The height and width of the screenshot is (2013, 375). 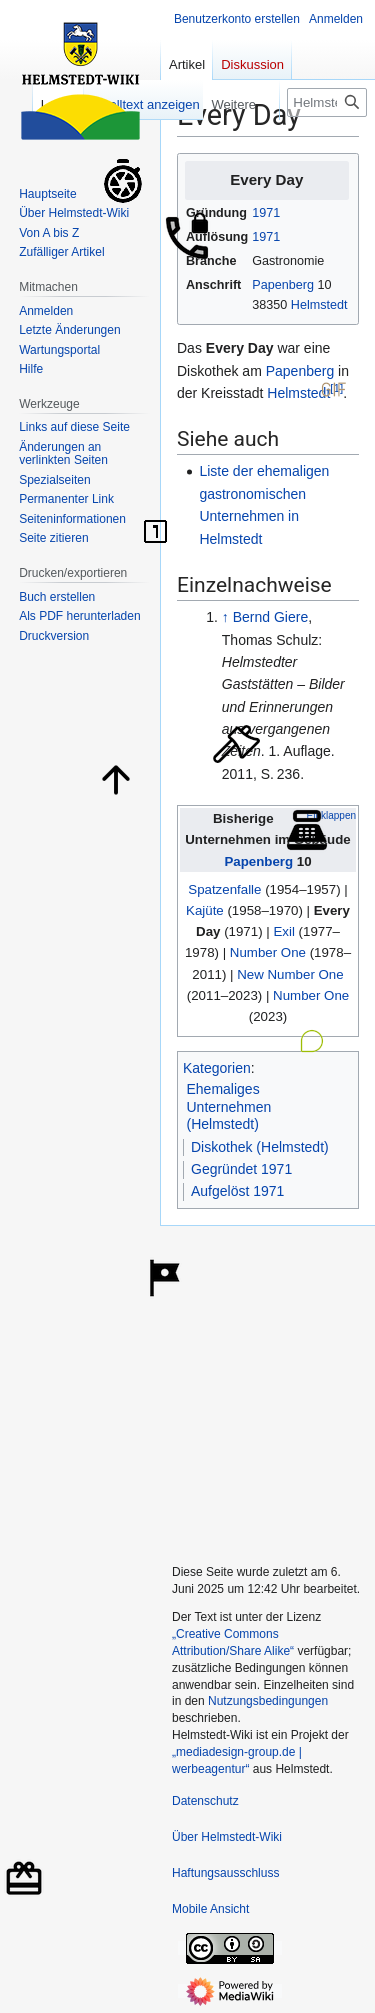 I want to click on insert a gif into your message, so click(x=333, y=389).